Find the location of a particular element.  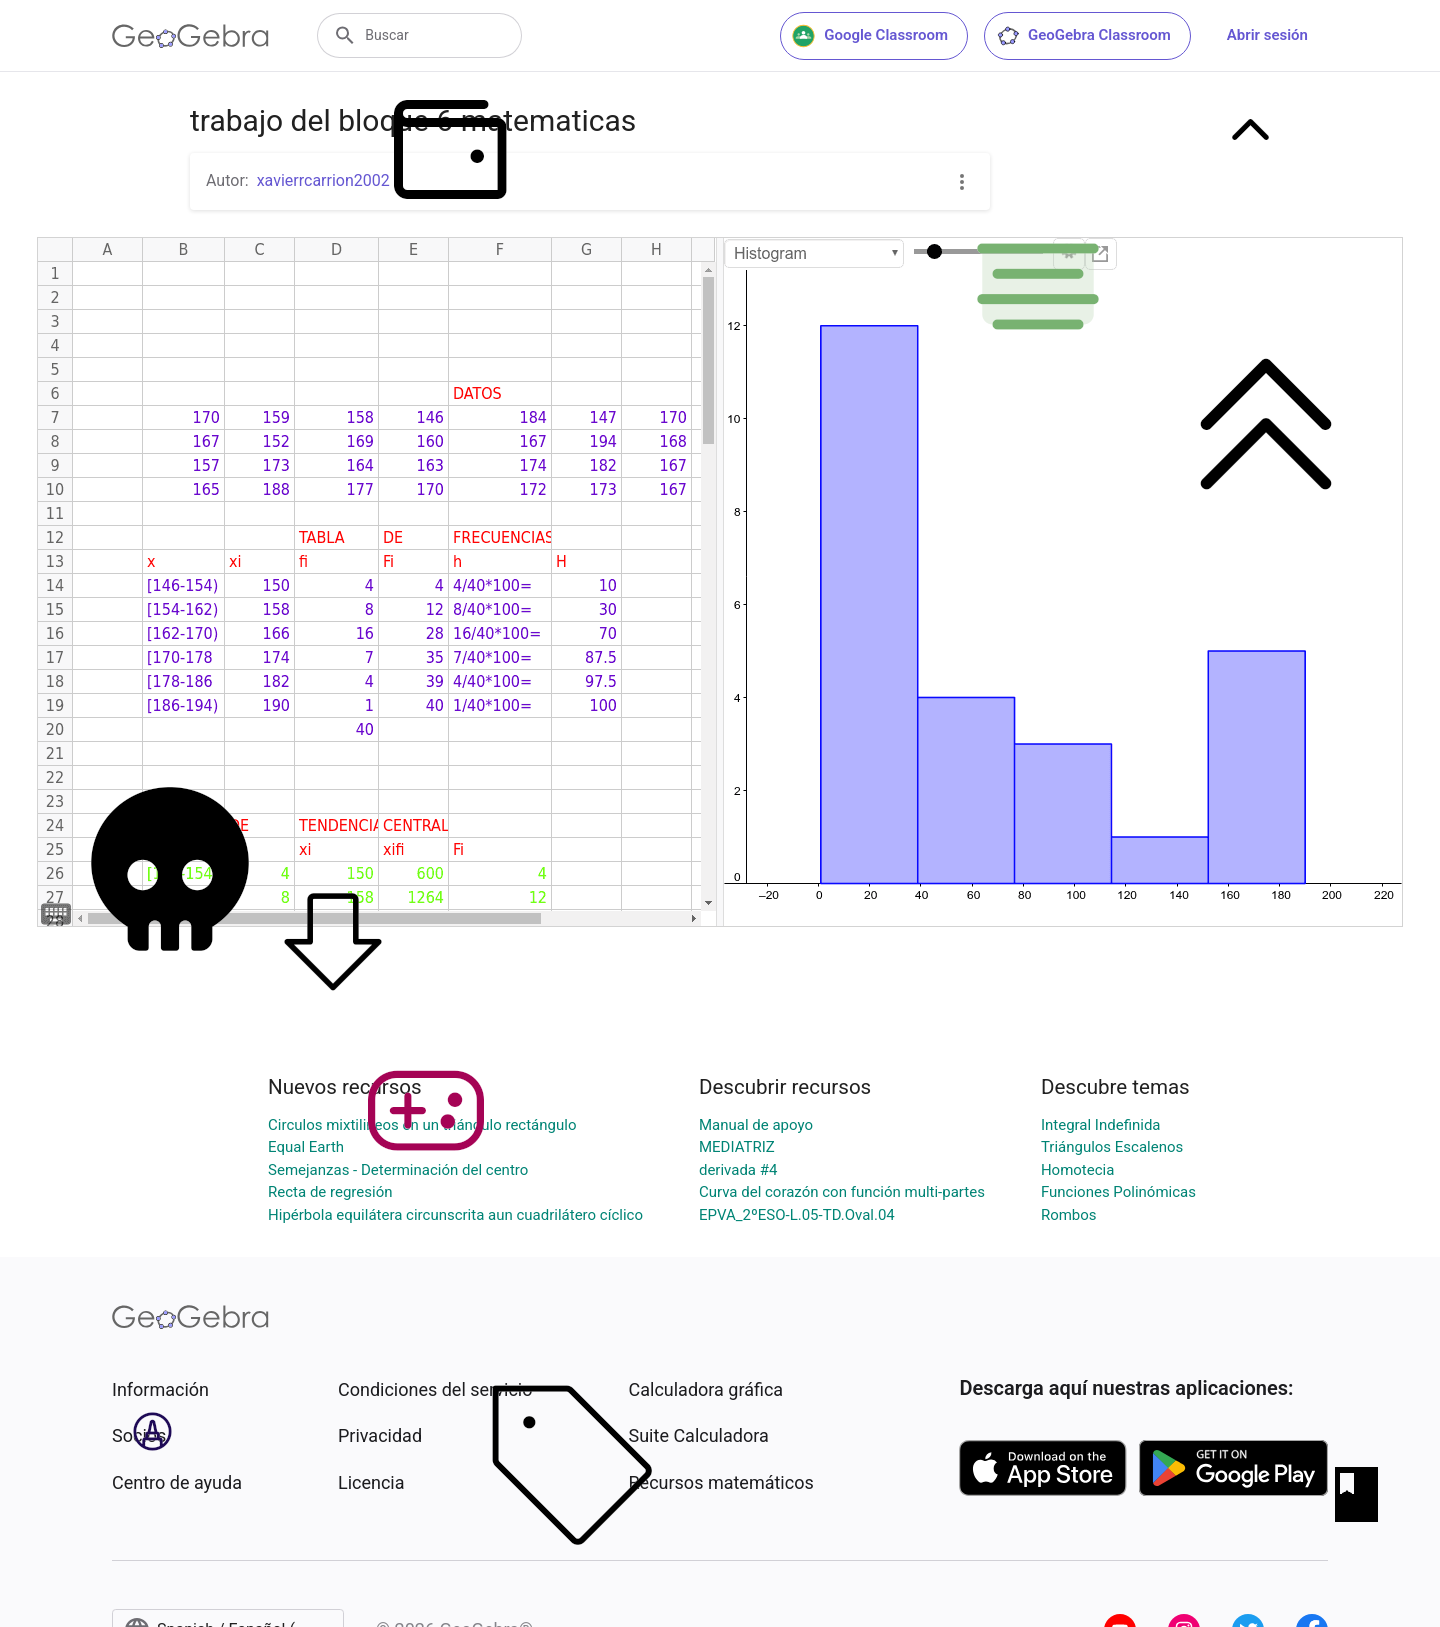

indicates dangerous or harmful content is located at coordinates (170, 872).